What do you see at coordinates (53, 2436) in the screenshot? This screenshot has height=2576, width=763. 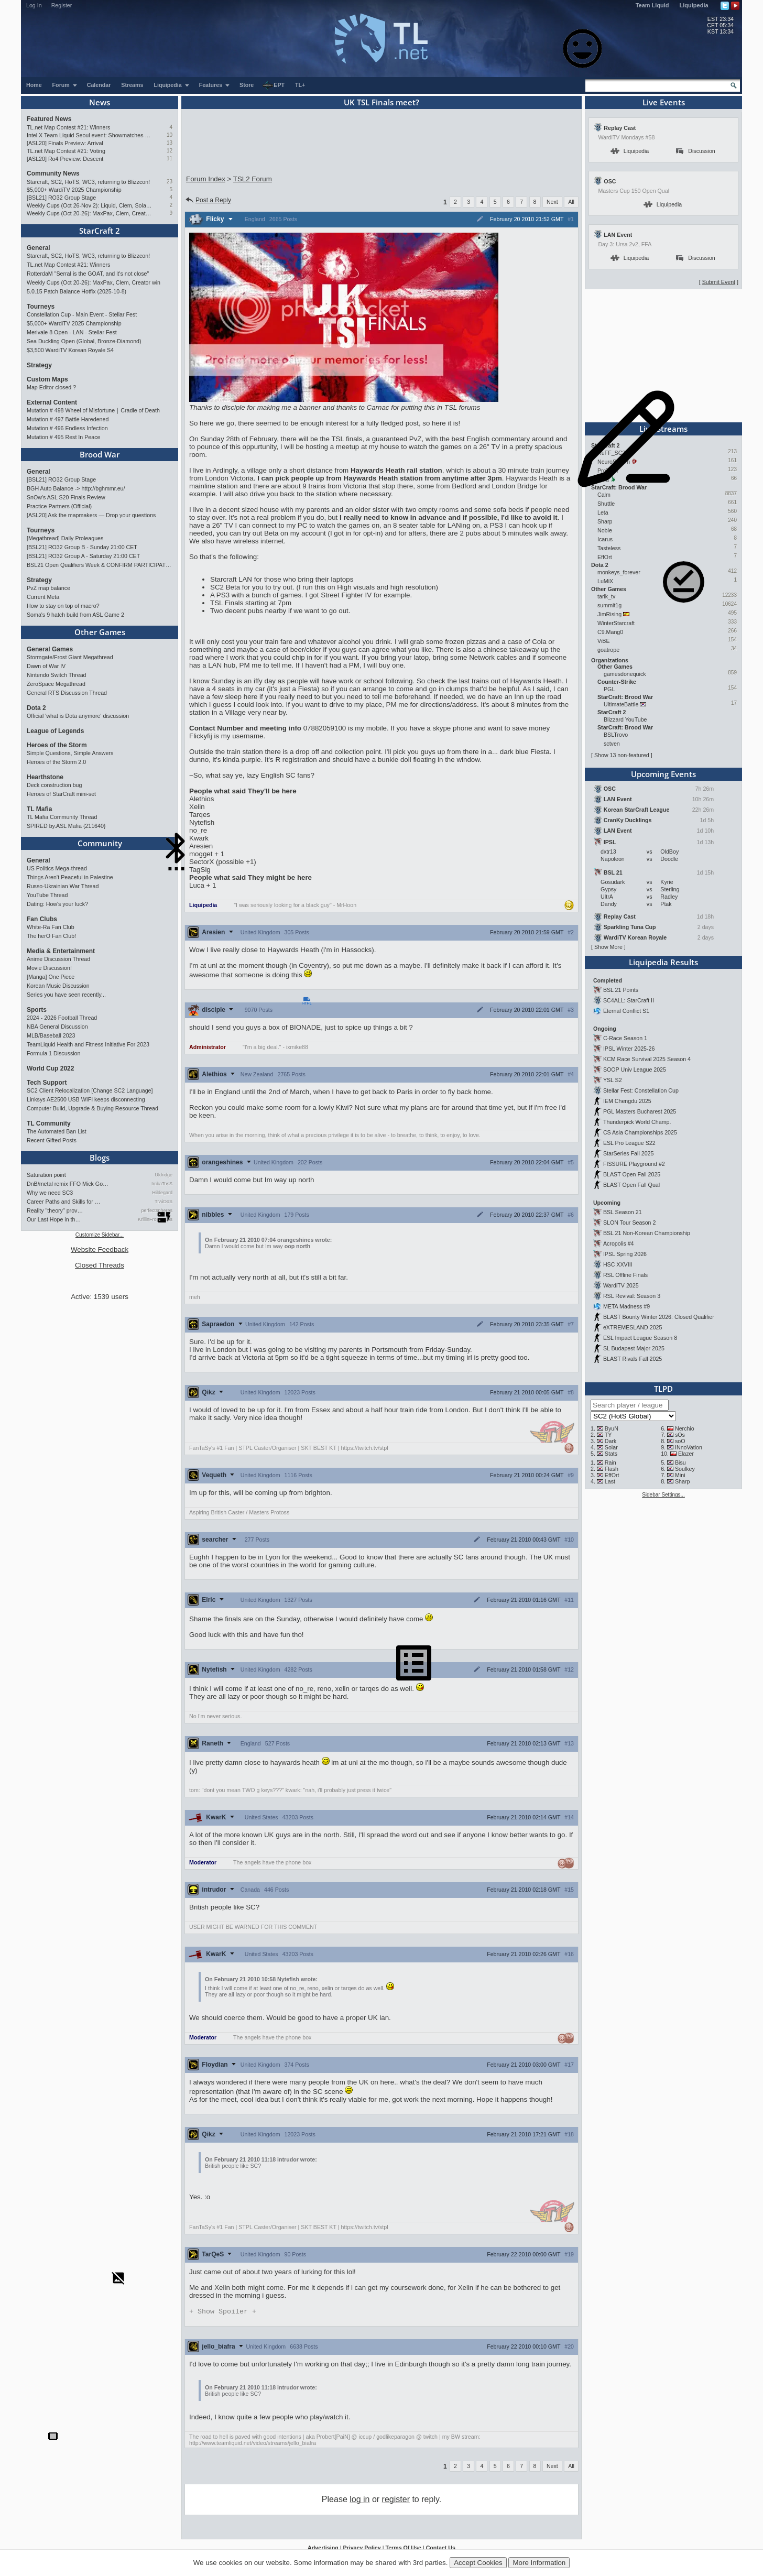 I see `switch to tablet view or layout` at bounding box center [53, 2436].